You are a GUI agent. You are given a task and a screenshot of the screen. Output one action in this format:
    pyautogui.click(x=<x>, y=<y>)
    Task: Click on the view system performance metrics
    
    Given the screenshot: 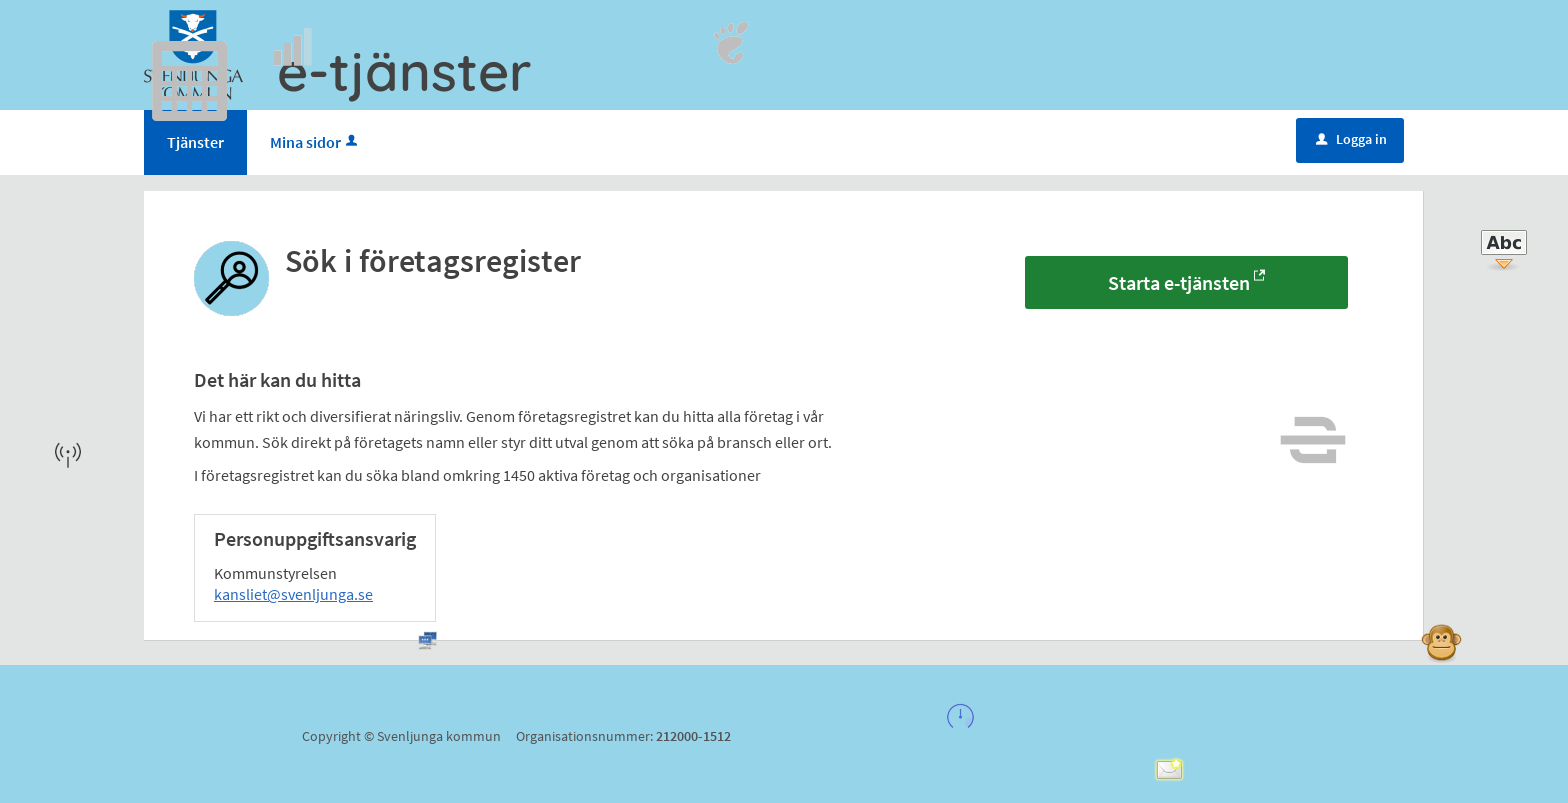 What is the action you would take?
    pyautogui.click(x=960, y=715)
    